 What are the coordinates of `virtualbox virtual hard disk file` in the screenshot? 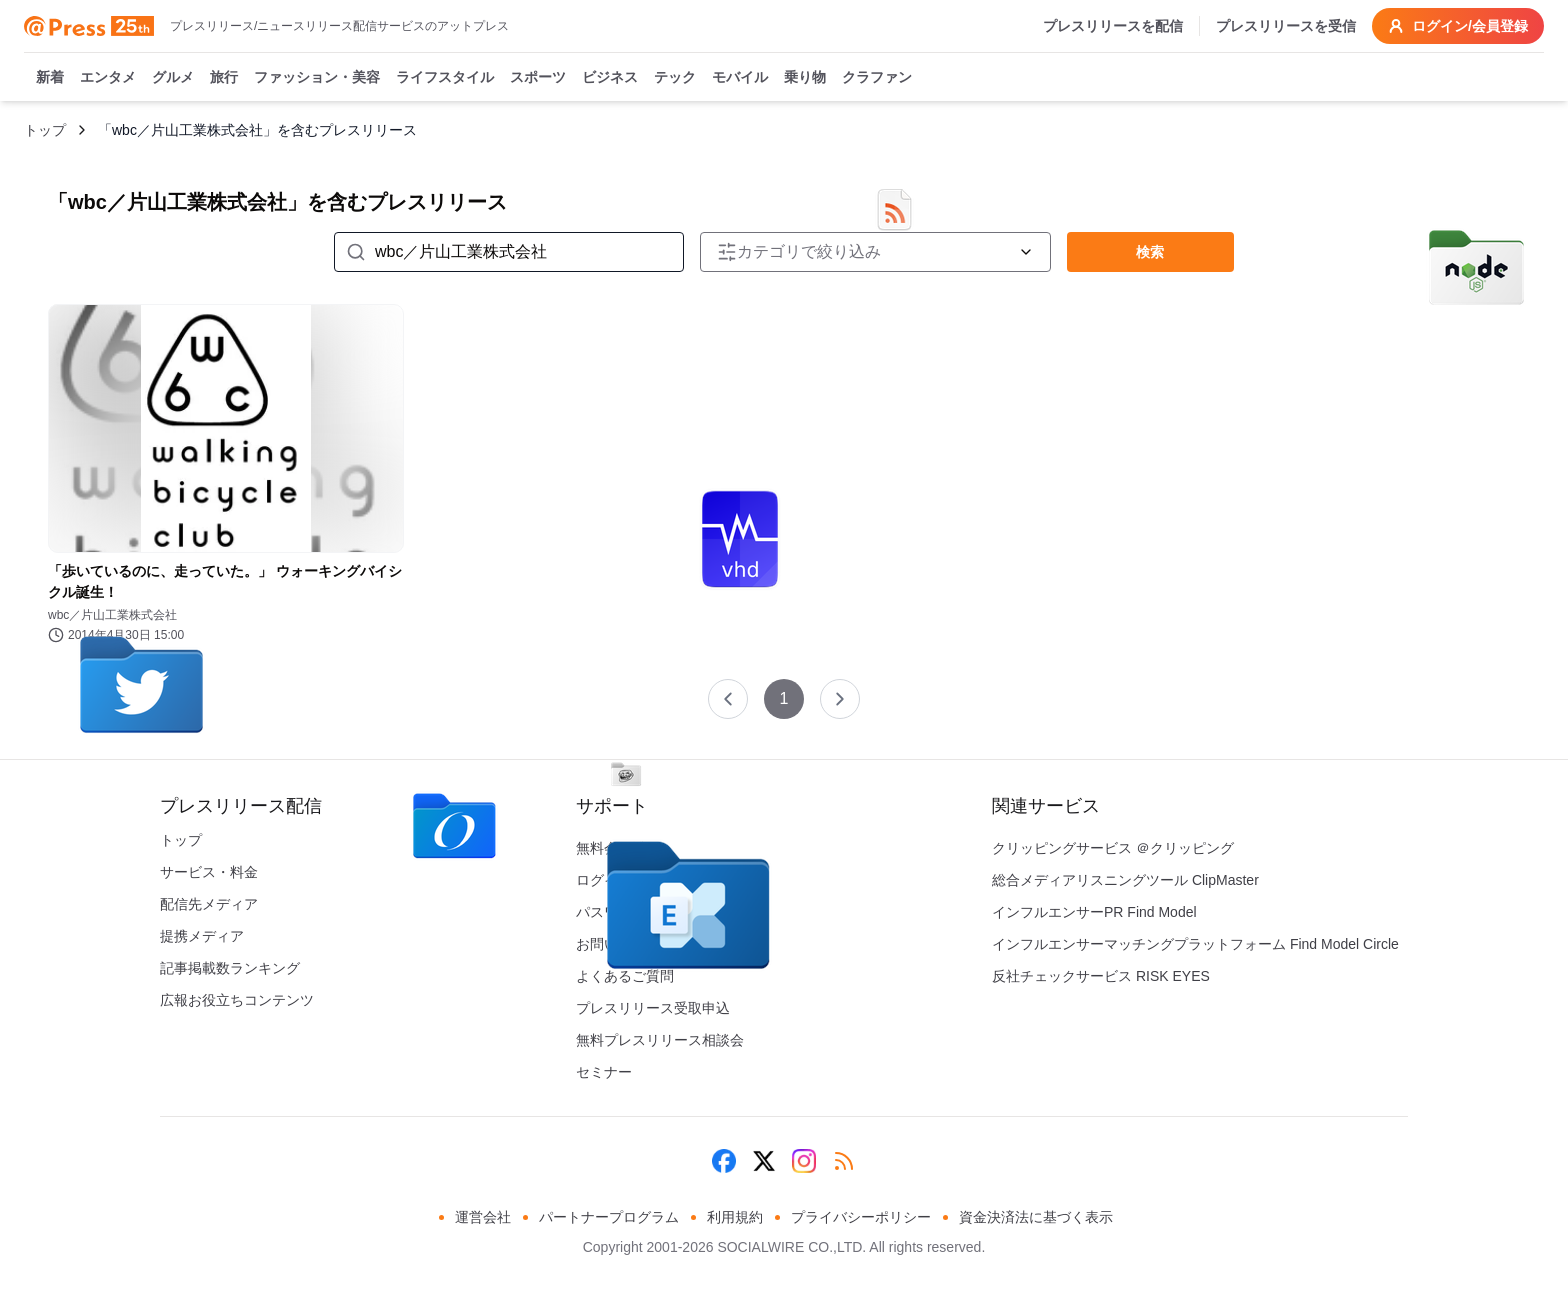 It's located at (740, 539).